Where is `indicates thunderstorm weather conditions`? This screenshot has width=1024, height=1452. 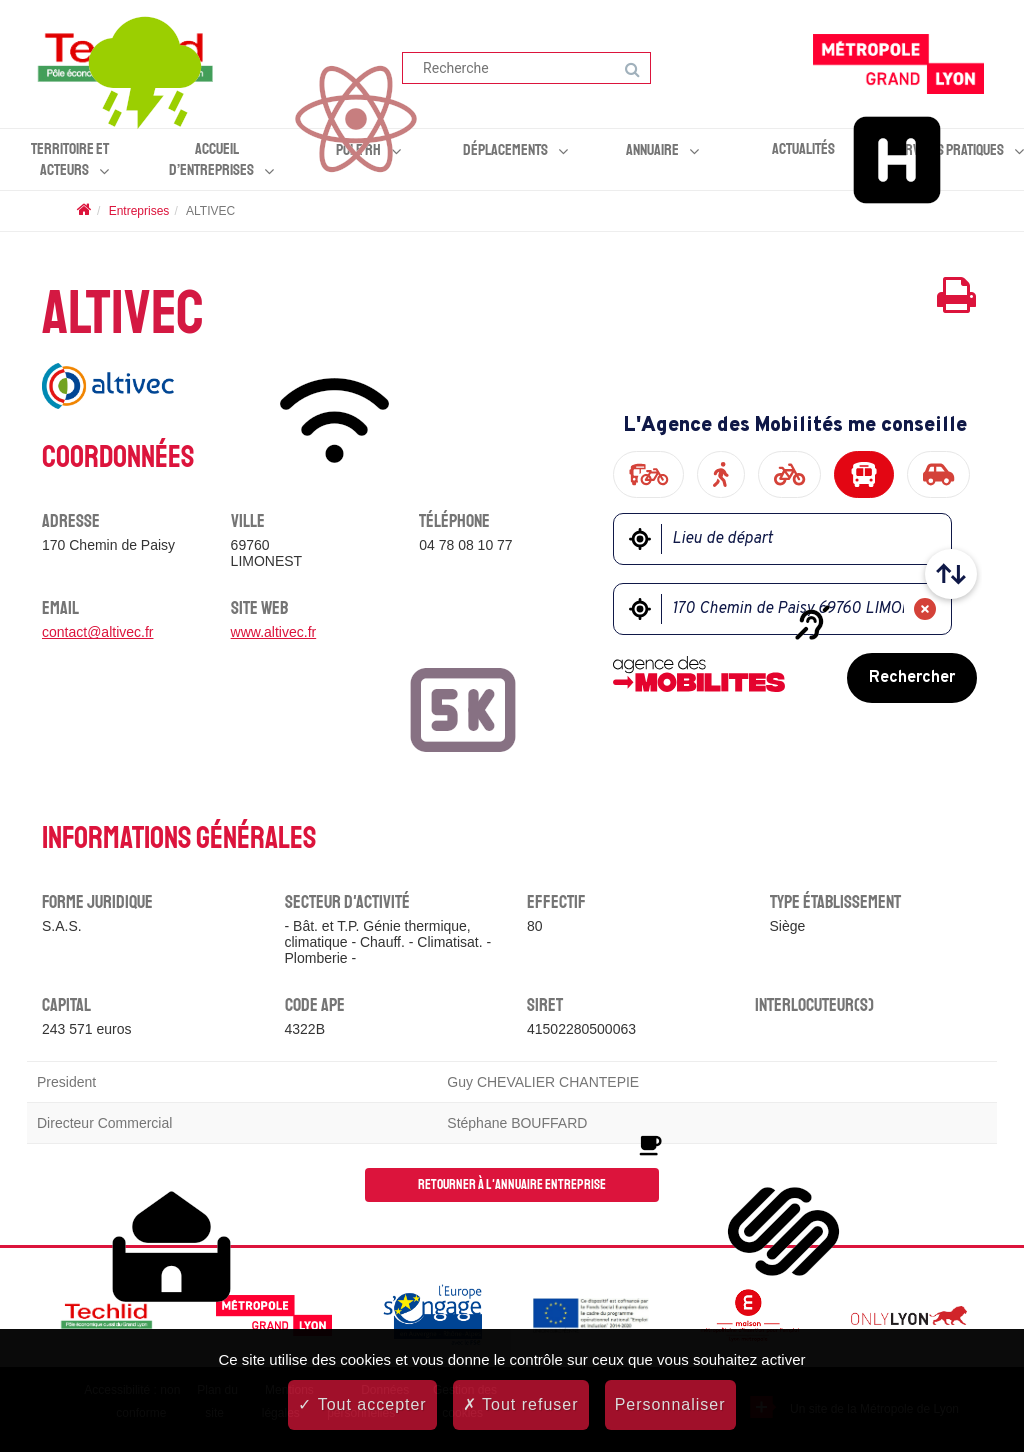
indicates thunderstorm weather conditions is located at coordinates (145, 73).